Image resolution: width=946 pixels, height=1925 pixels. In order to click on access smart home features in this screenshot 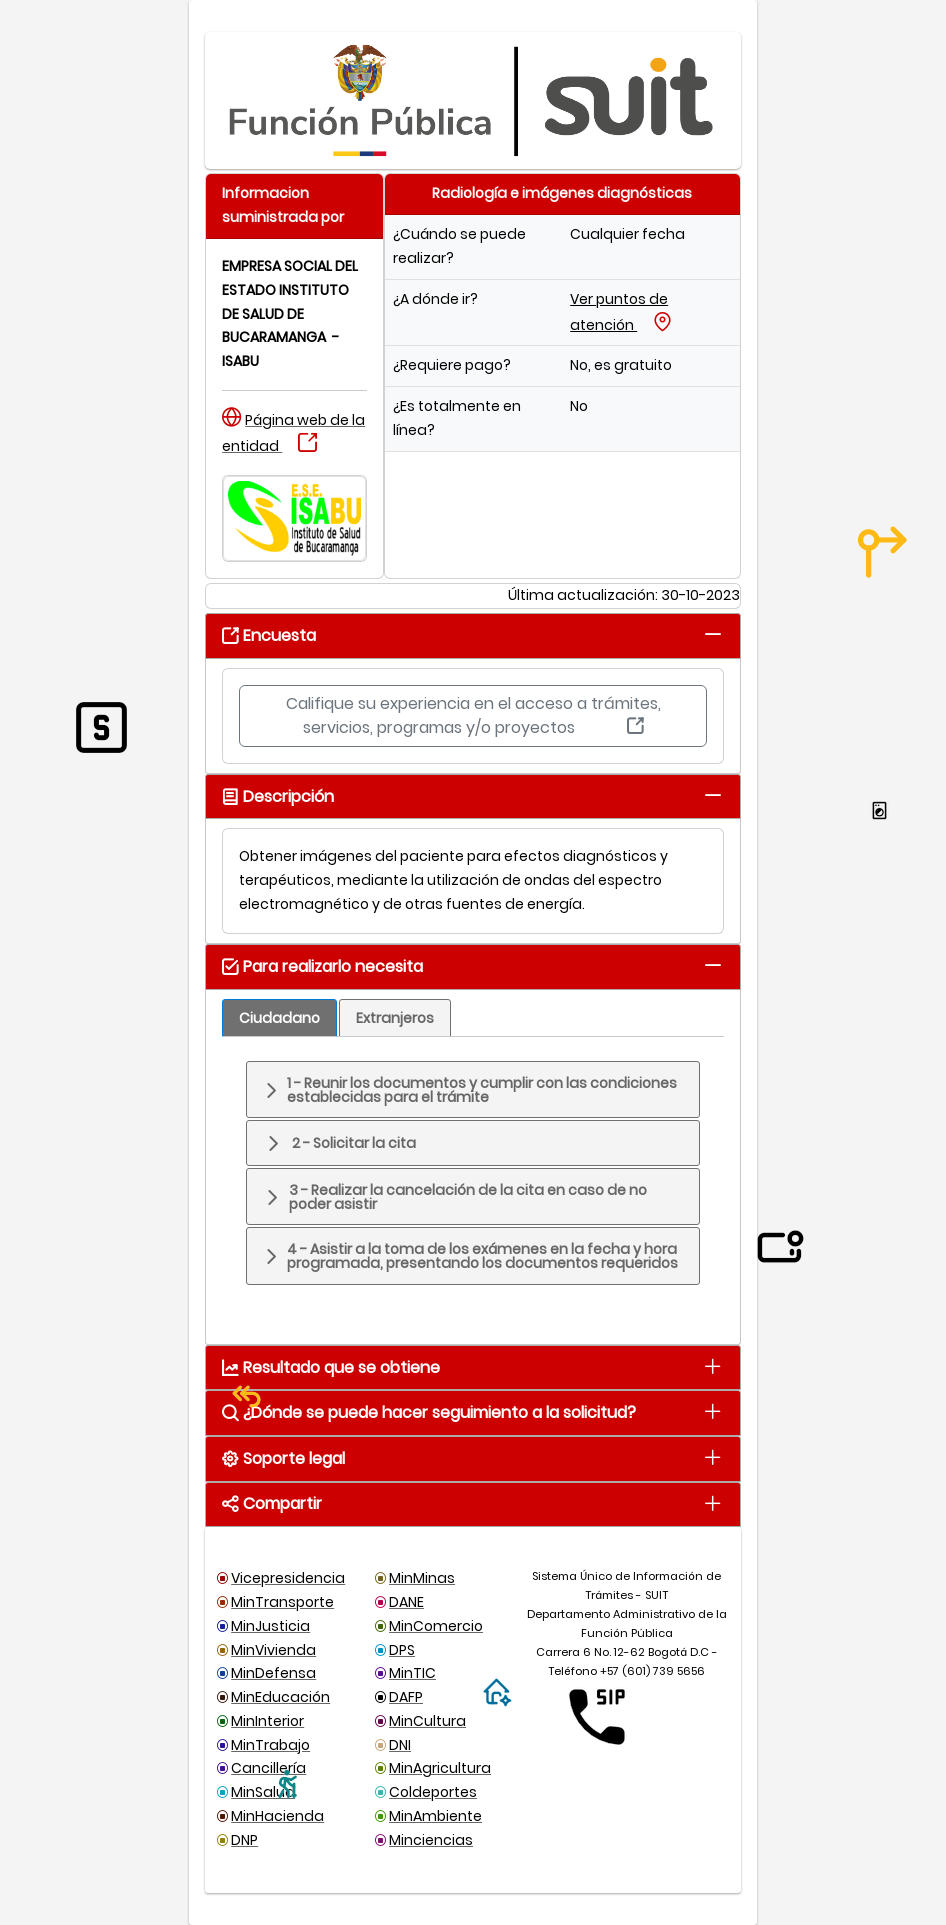, I will do `click(496, 1691)`.